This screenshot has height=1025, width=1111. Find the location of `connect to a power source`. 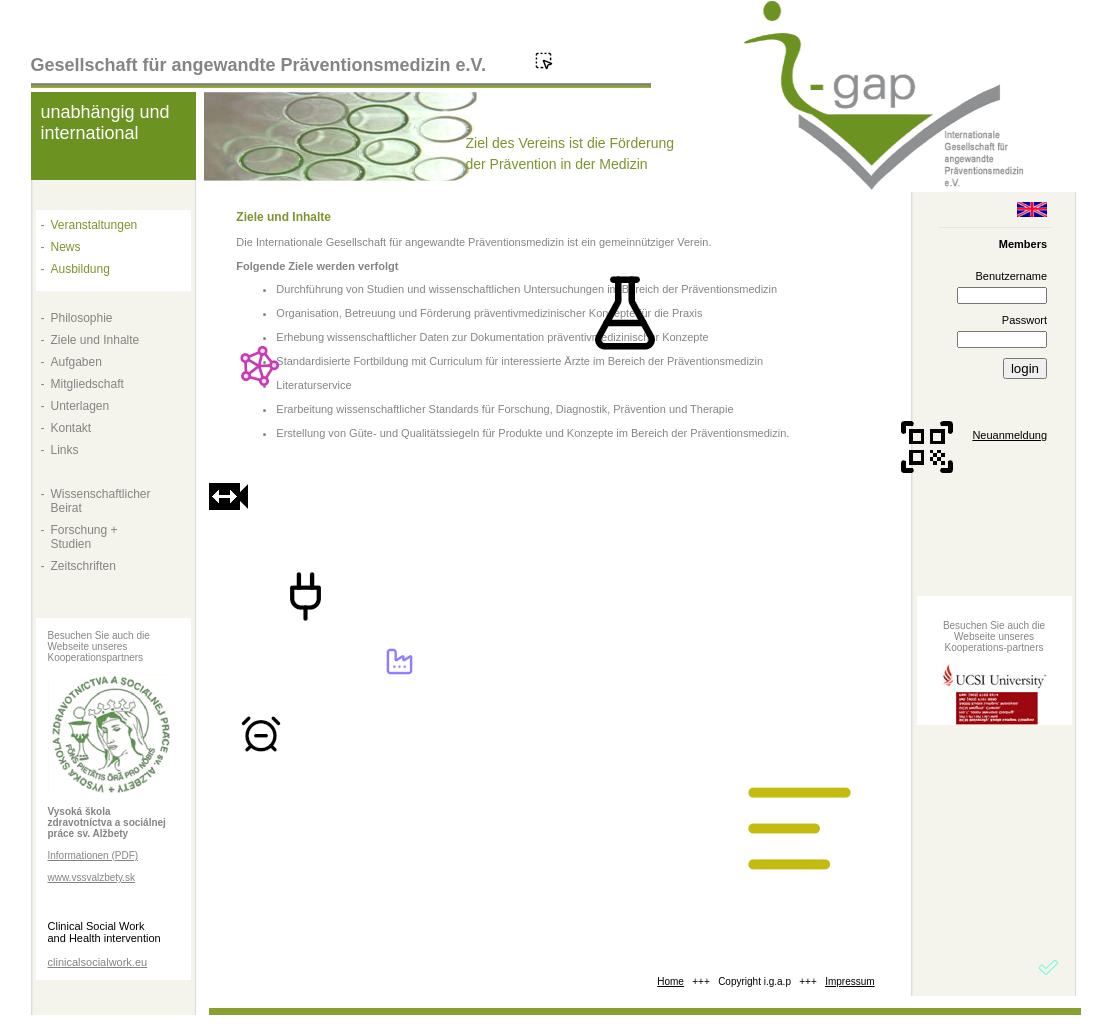

connect to a power source is located at coordinates (305, 596).